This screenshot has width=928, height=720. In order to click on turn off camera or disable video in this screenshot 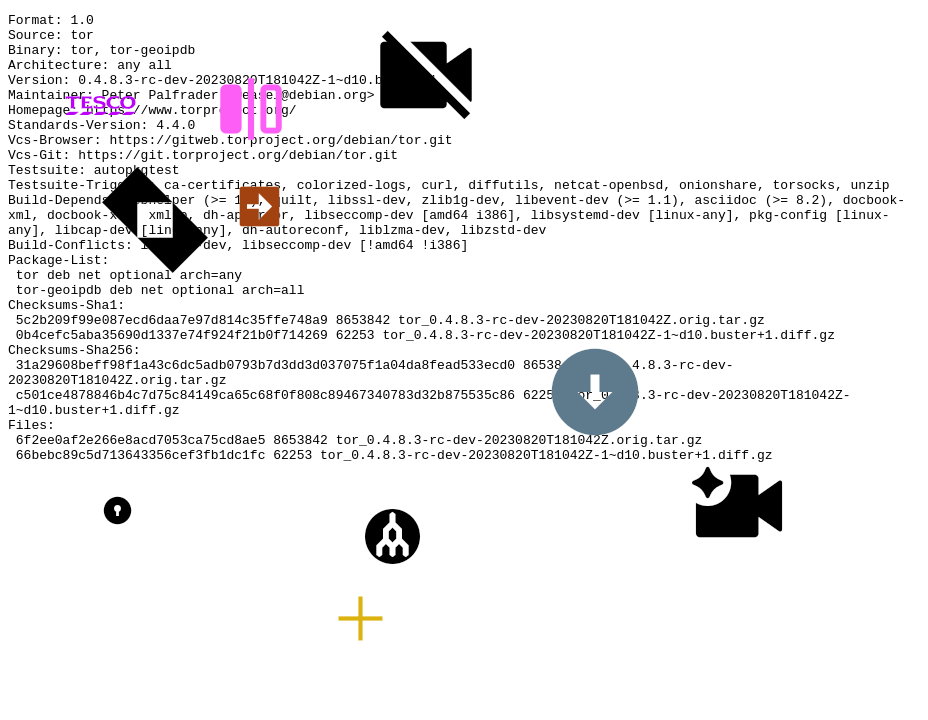, I will do `click(426, 75)`.